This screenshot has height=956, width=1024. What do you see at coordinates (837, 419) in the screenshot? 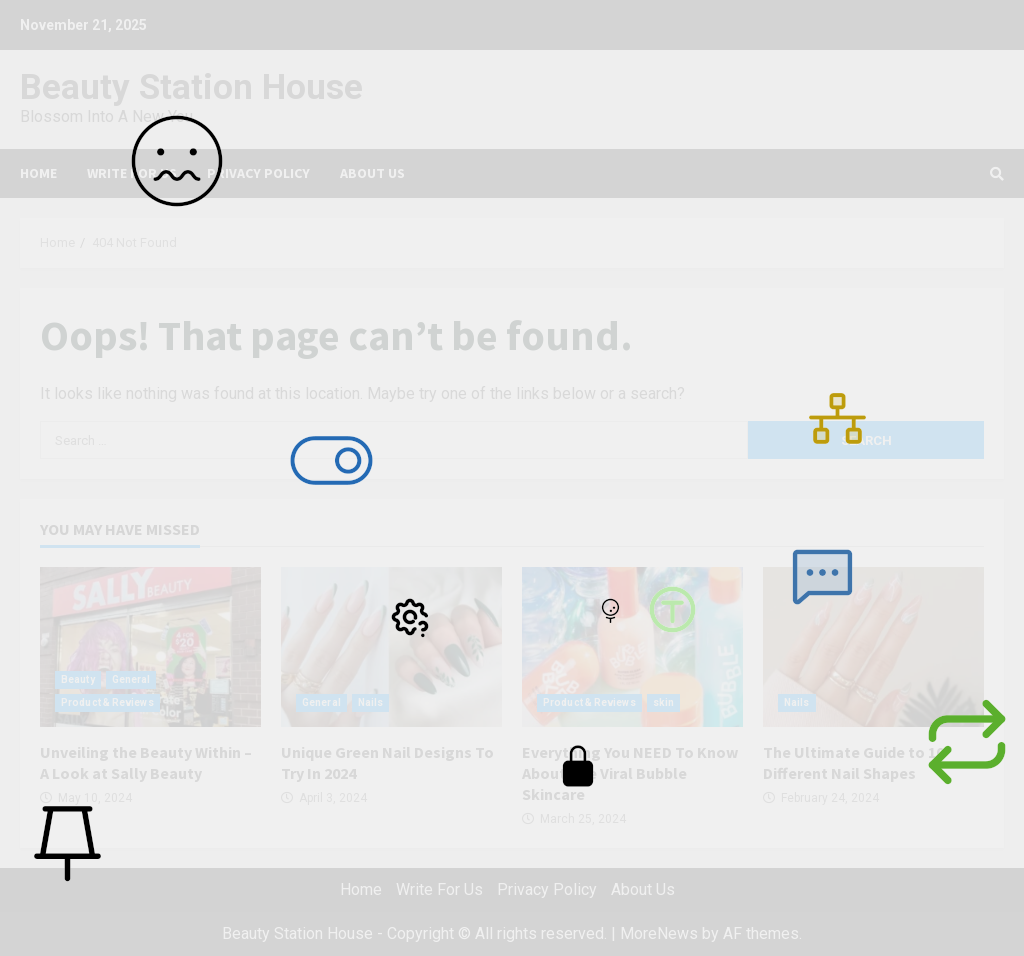
I see `view network topology or connected devices` at bounding box center [837, 419].